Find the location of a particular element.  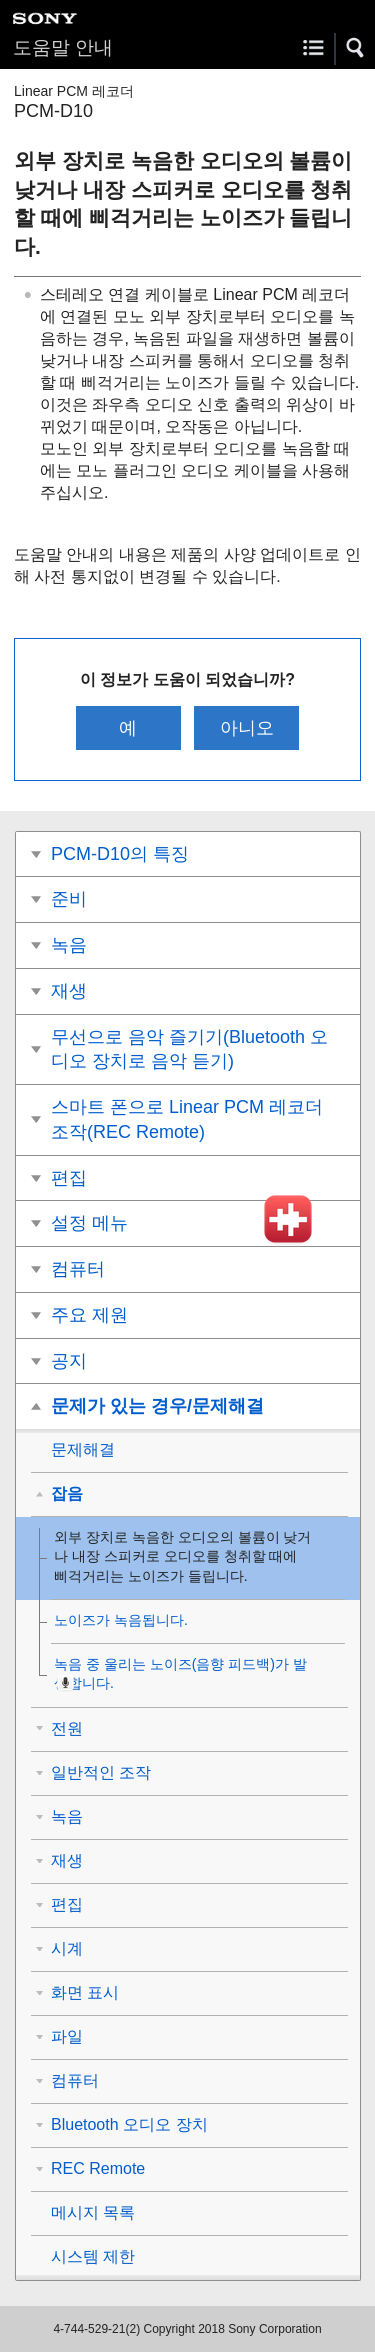

access microphone settings is located at coordinates (65, 1682).